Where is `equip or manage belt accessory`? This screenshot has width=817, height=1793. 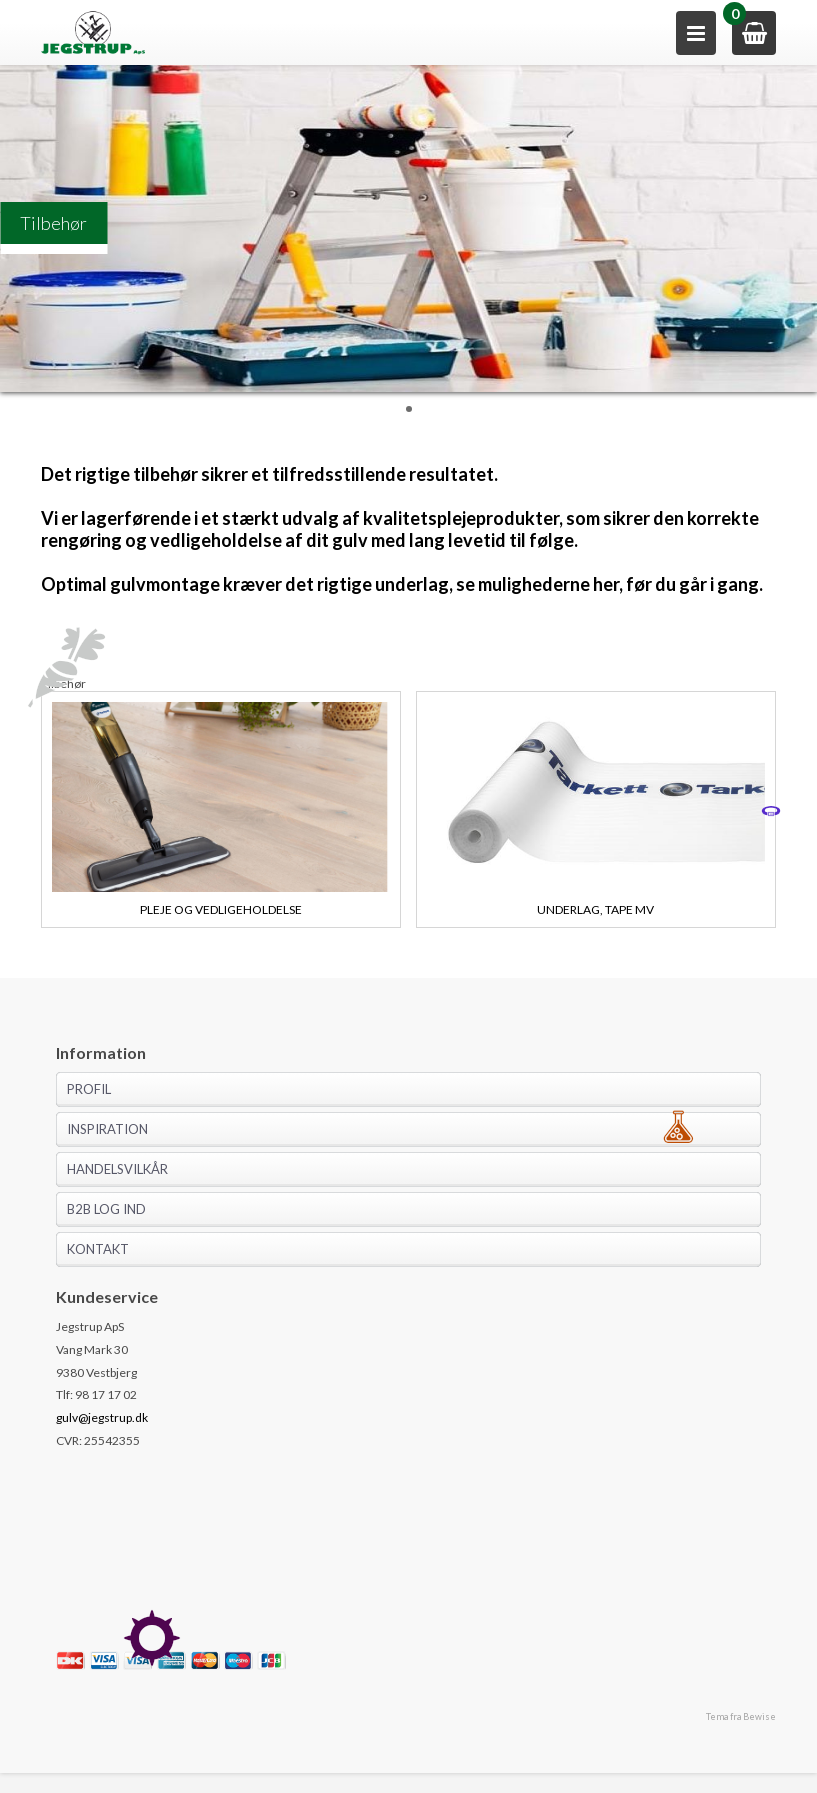
equip or manage belt accessory is located at coordinates (771, 811).